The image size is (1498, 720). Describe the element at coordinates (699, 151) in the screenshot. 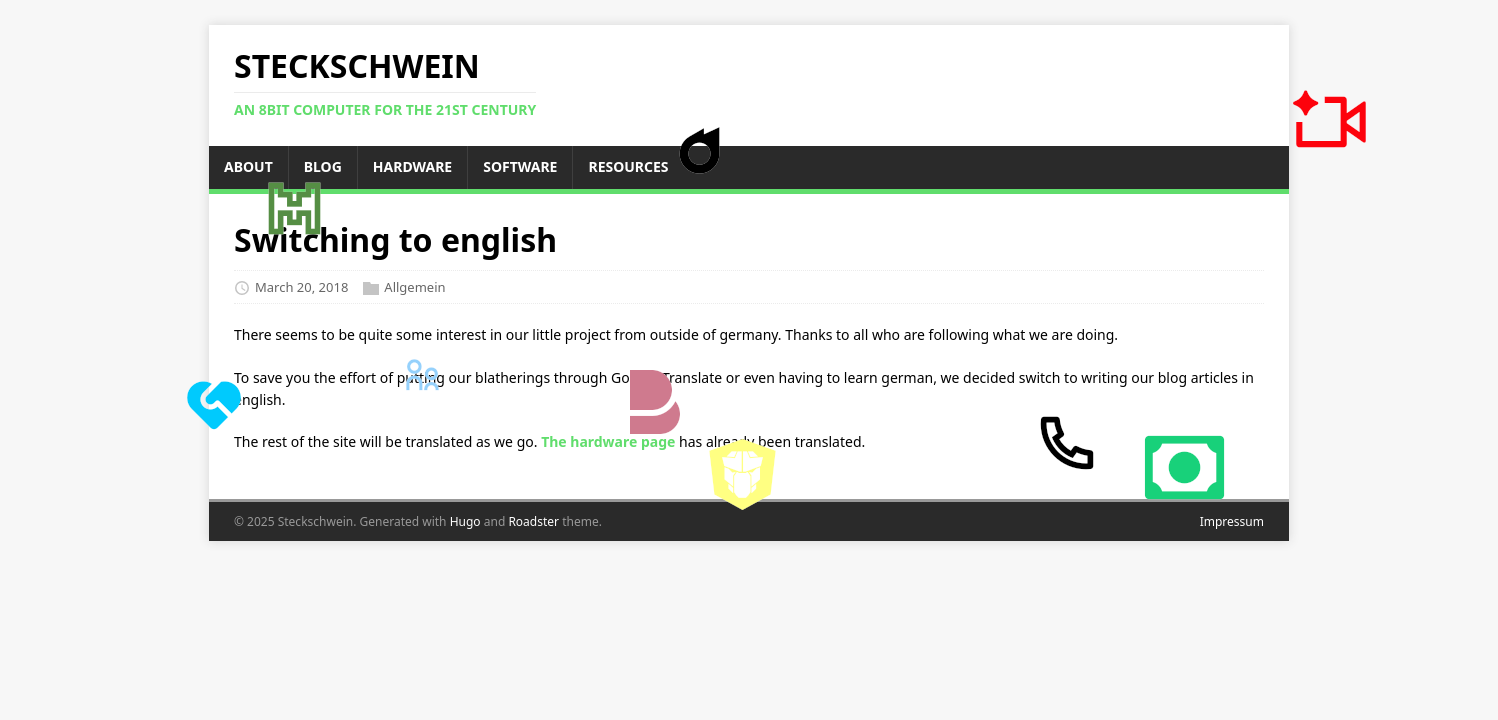

I see `meteor or comet indicator for weather events` at that location.